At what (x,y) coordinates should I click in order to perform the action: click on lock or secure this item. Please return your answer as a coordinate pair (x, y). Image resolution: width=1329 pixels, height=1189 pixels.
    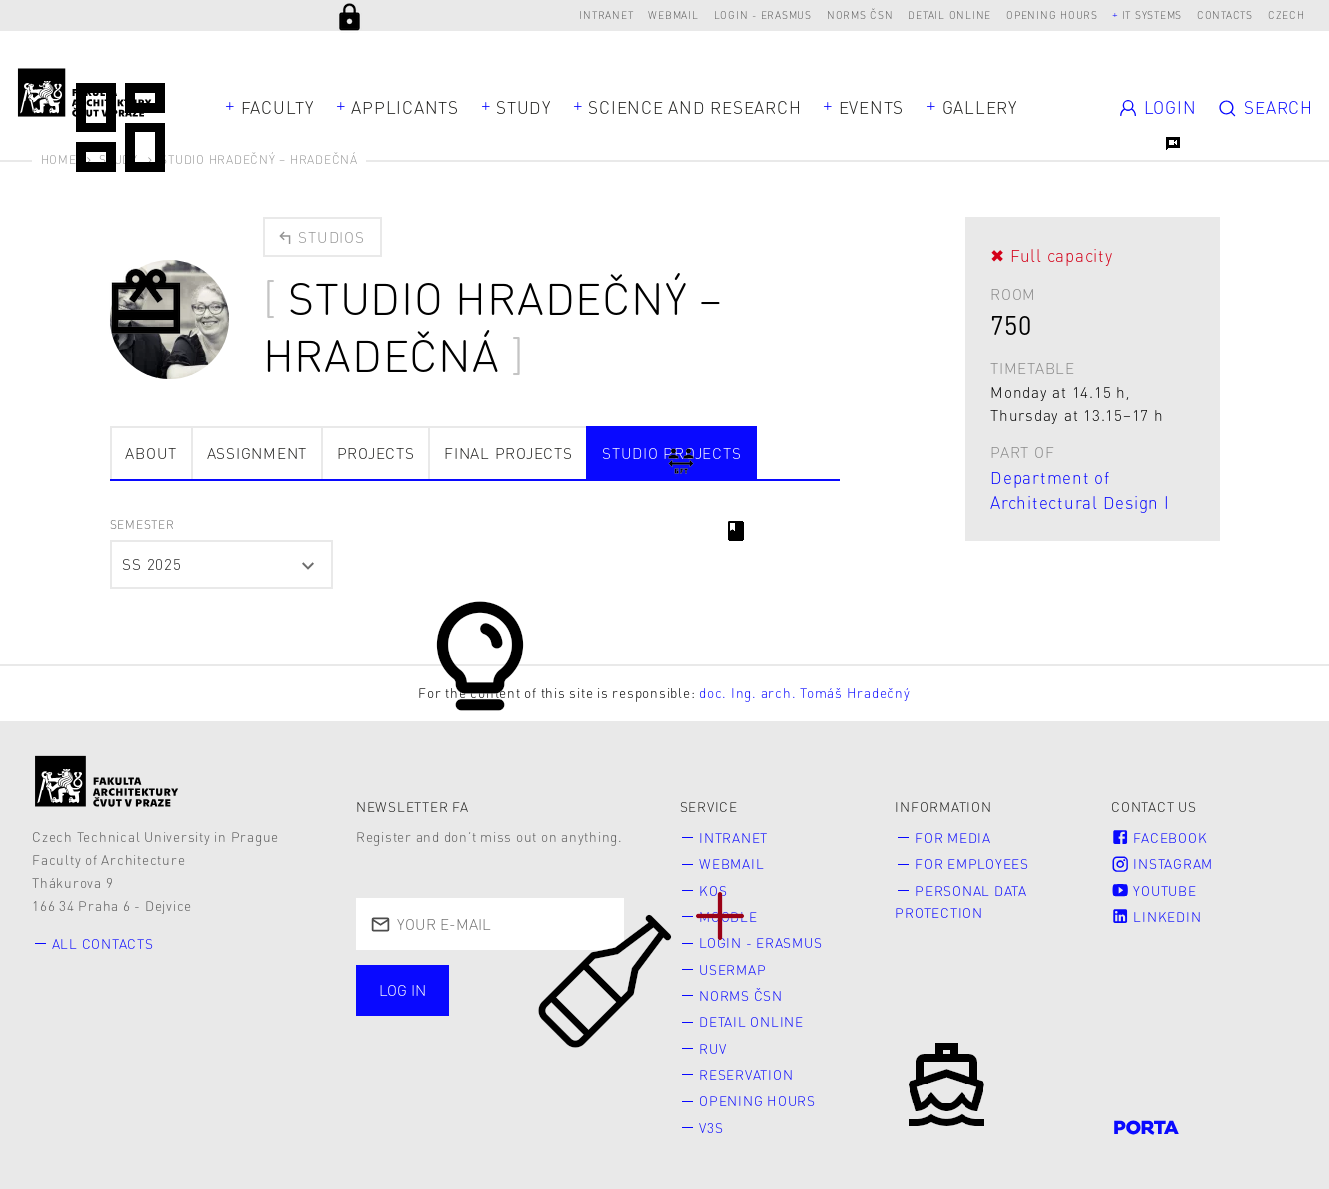
    Looking at the image, I should click on (349, 17).